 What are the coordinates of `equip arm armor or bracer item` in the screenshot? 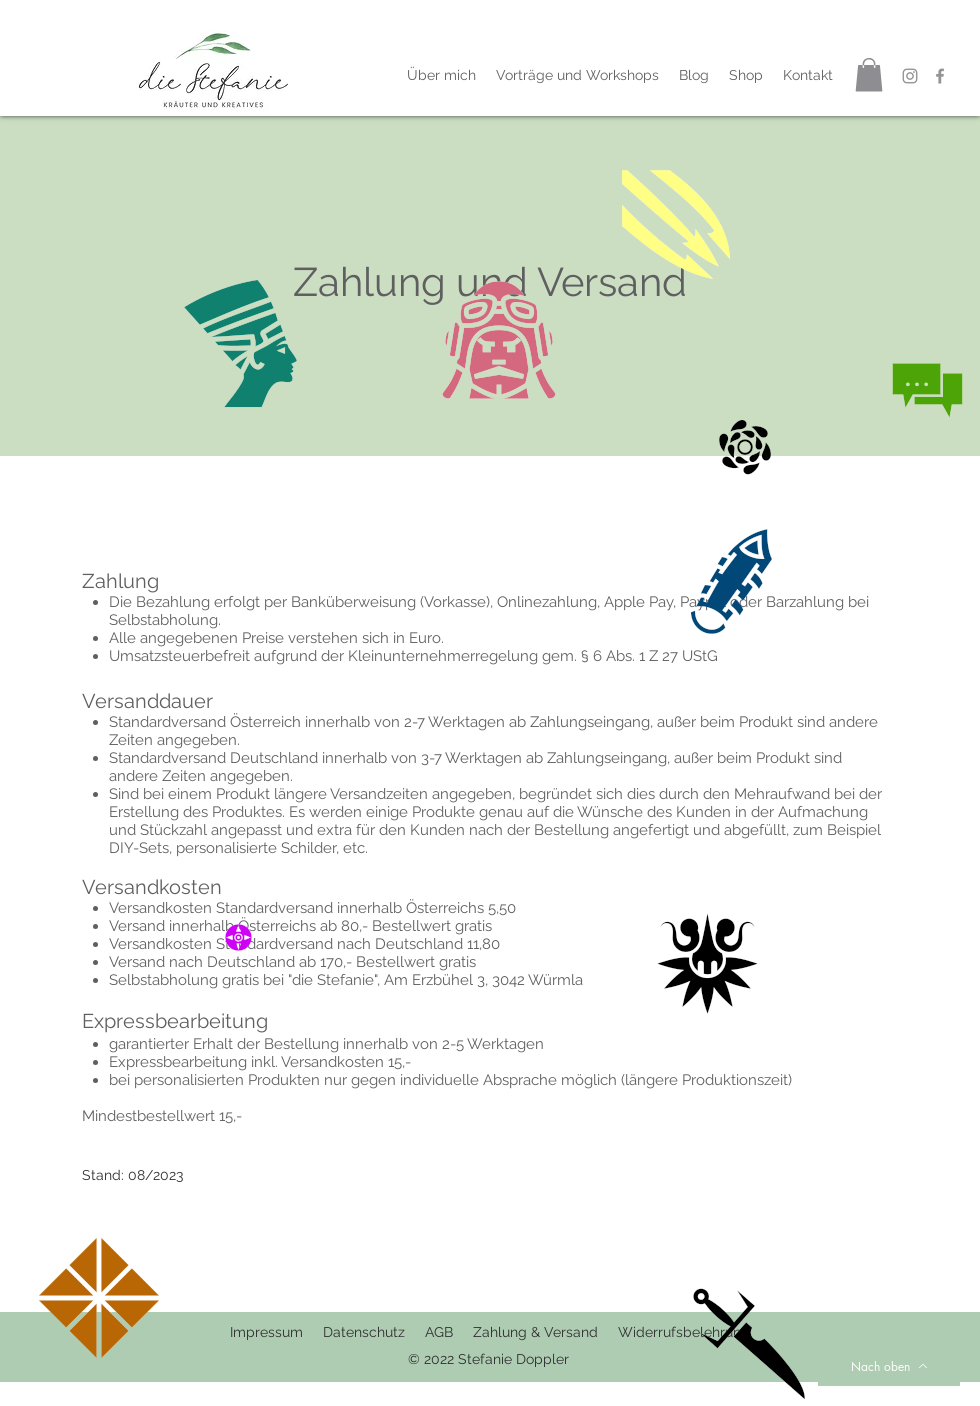 It's located at (731, 581).